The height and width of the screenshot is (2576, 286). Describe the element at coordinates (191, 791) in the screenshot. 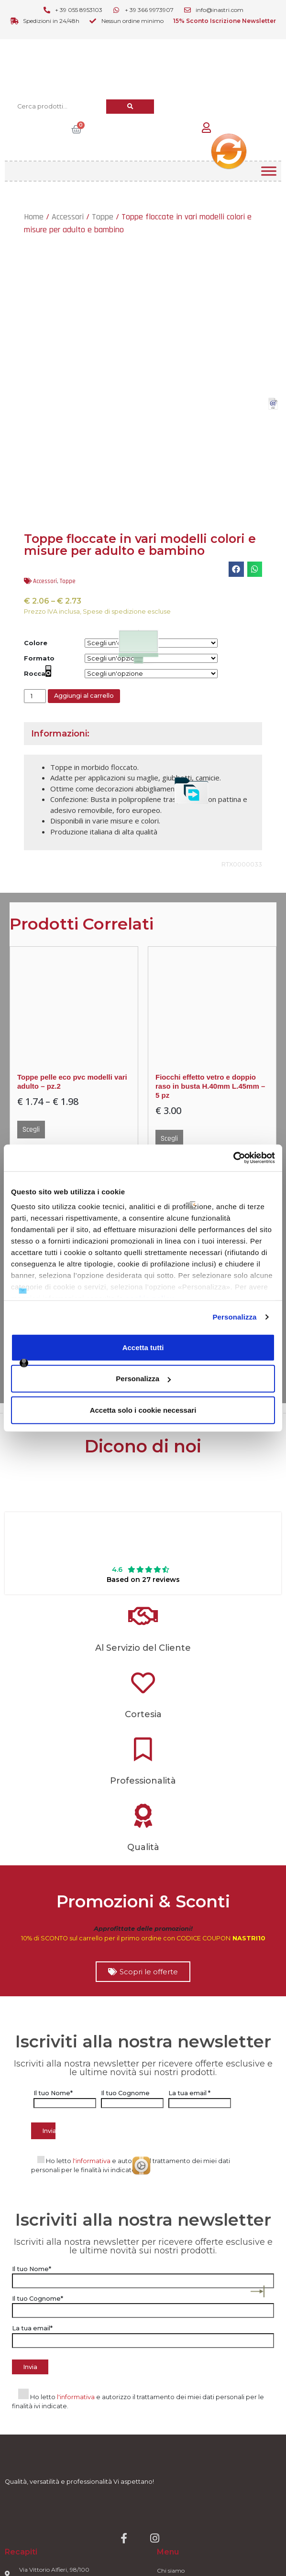

I see `open free download manager downloads folder` at that location.